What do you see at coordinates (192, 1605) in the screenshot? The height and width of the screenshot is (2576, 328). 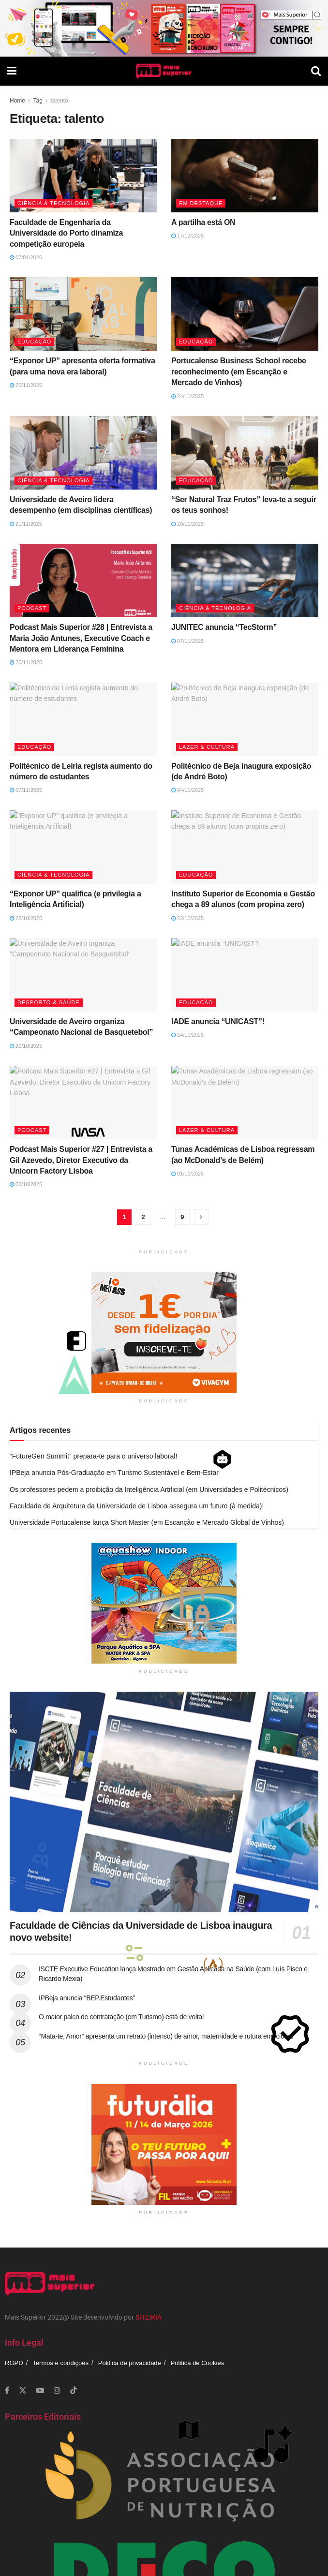 I see `indicates device is locked or secured` at bounding box center [192, 1605].